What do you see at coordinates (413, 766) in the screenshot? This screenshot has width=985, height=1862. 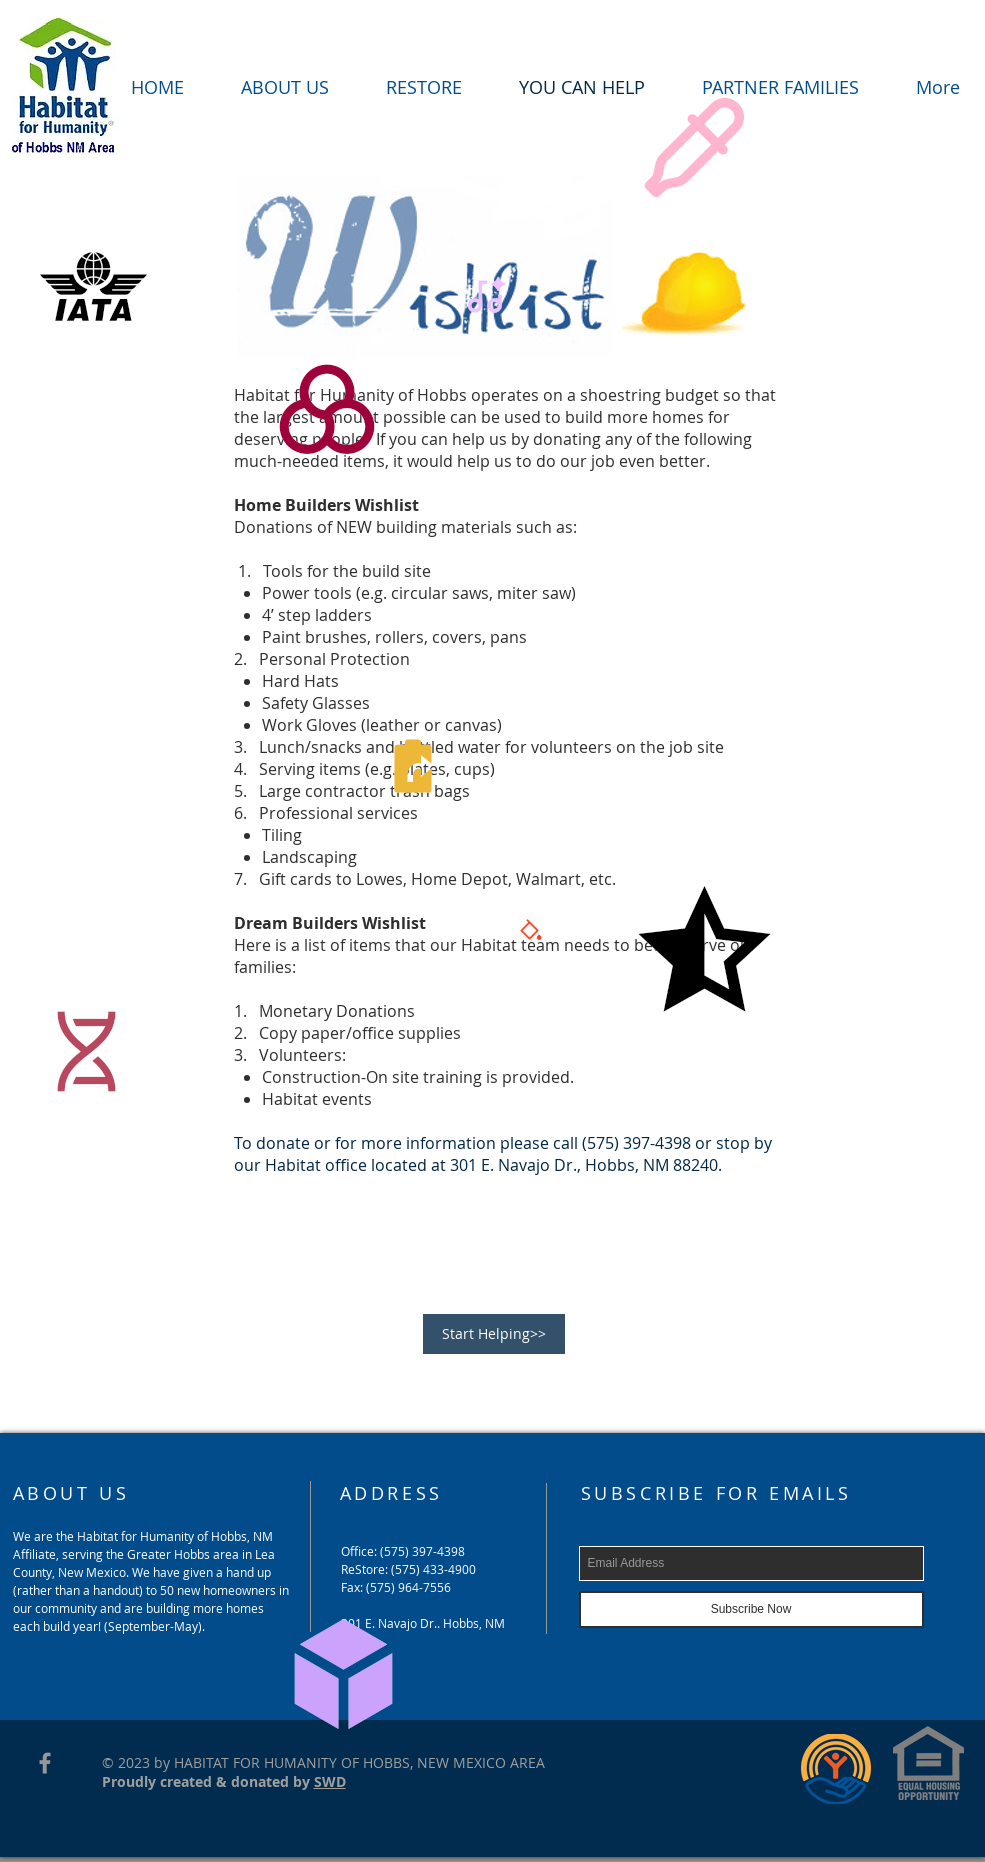 I see `share battery power with another device` at bounding box center [413, 766].